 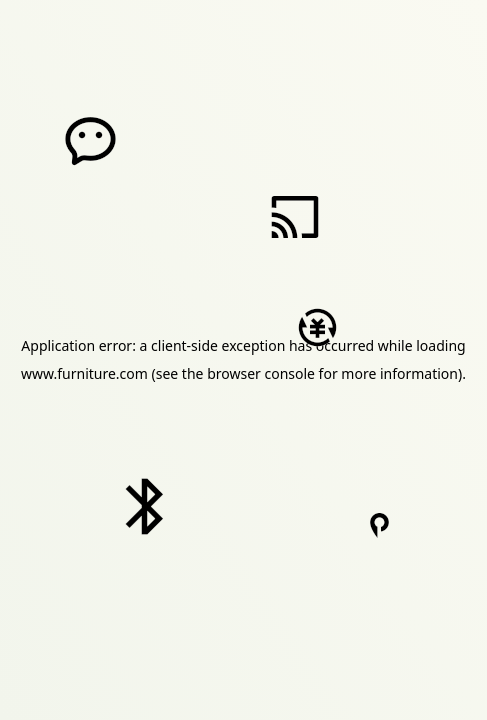 I want to click on open WeChat messaging app, so click(x=90, y=139).